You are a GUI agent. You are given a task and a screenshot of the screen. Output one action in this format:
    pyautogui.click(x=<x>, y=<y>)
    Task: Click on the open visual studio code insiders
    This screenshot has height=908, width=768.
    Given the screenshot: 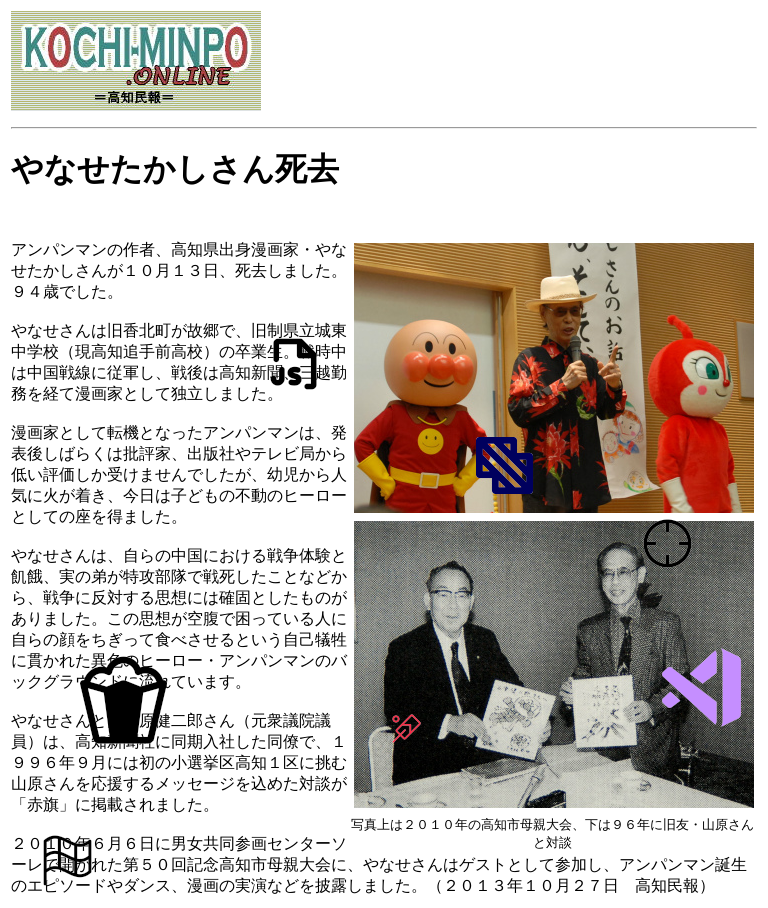 What is the action you would take?
    pyautogui.click(x=704, y=690)
    